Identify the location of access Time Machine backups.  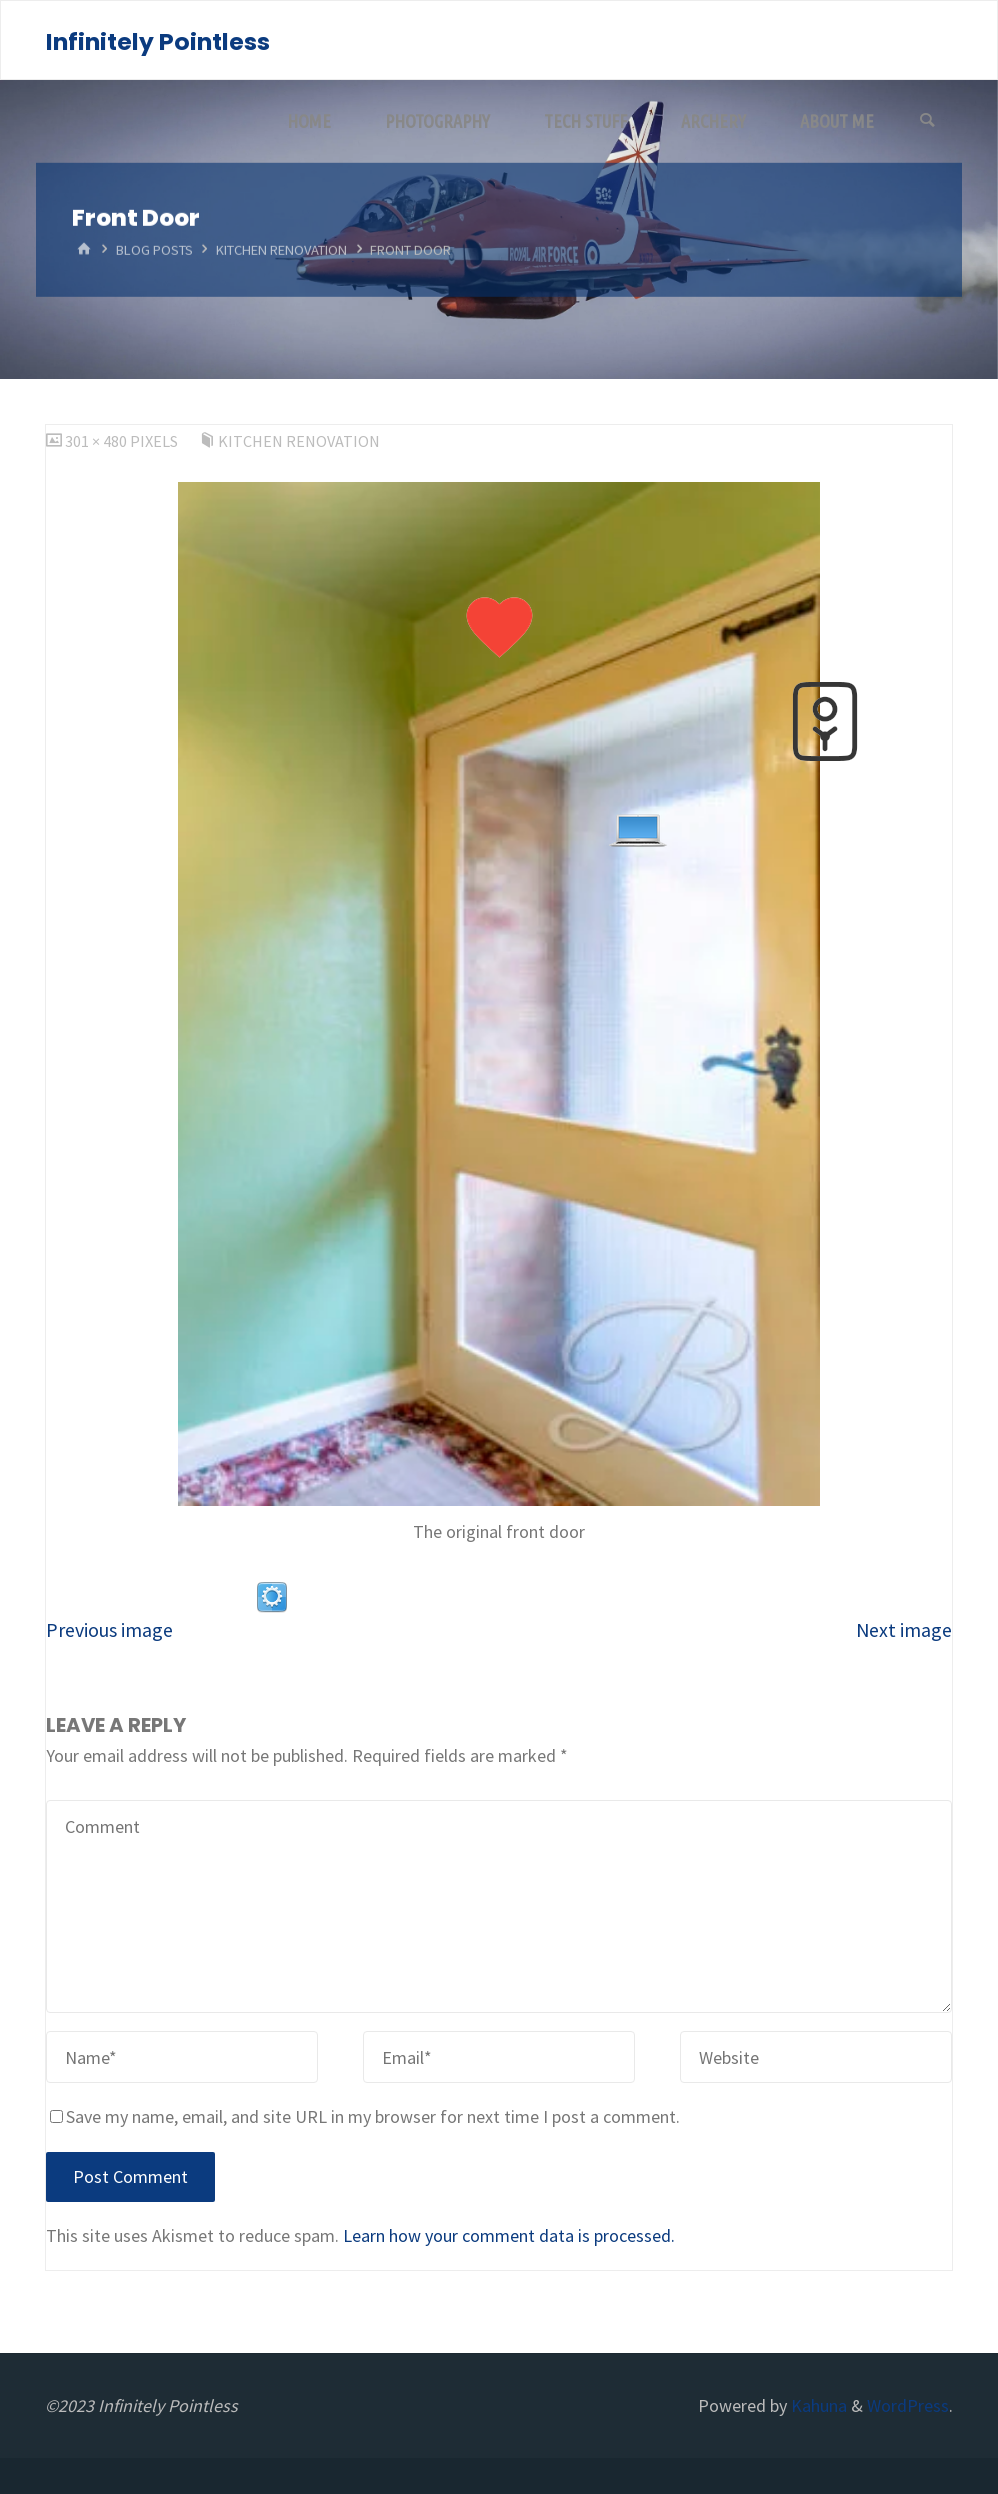
(827, 721).